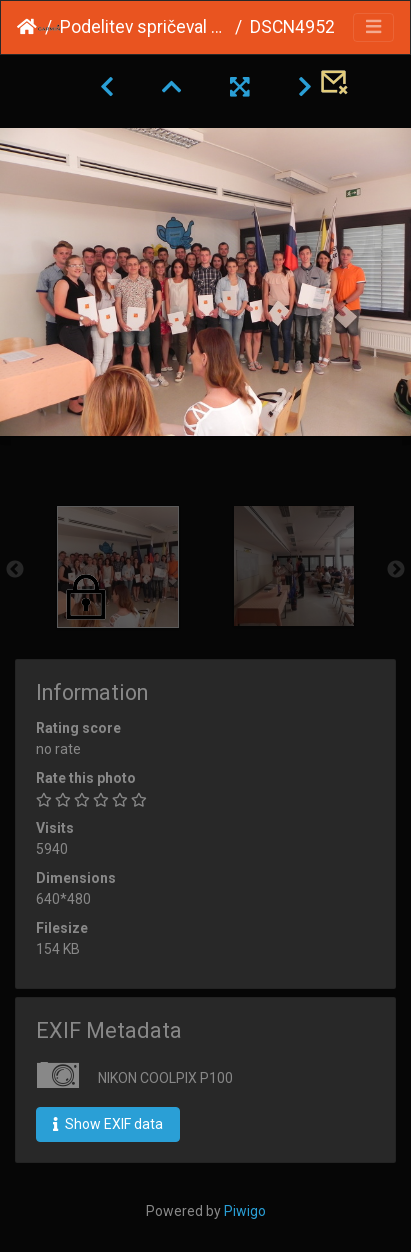 This screenshot has height=1252, width=411. Describe the element at coordinates (333, 81) in the screenshot. I see `close or dismiss an email` at that location.